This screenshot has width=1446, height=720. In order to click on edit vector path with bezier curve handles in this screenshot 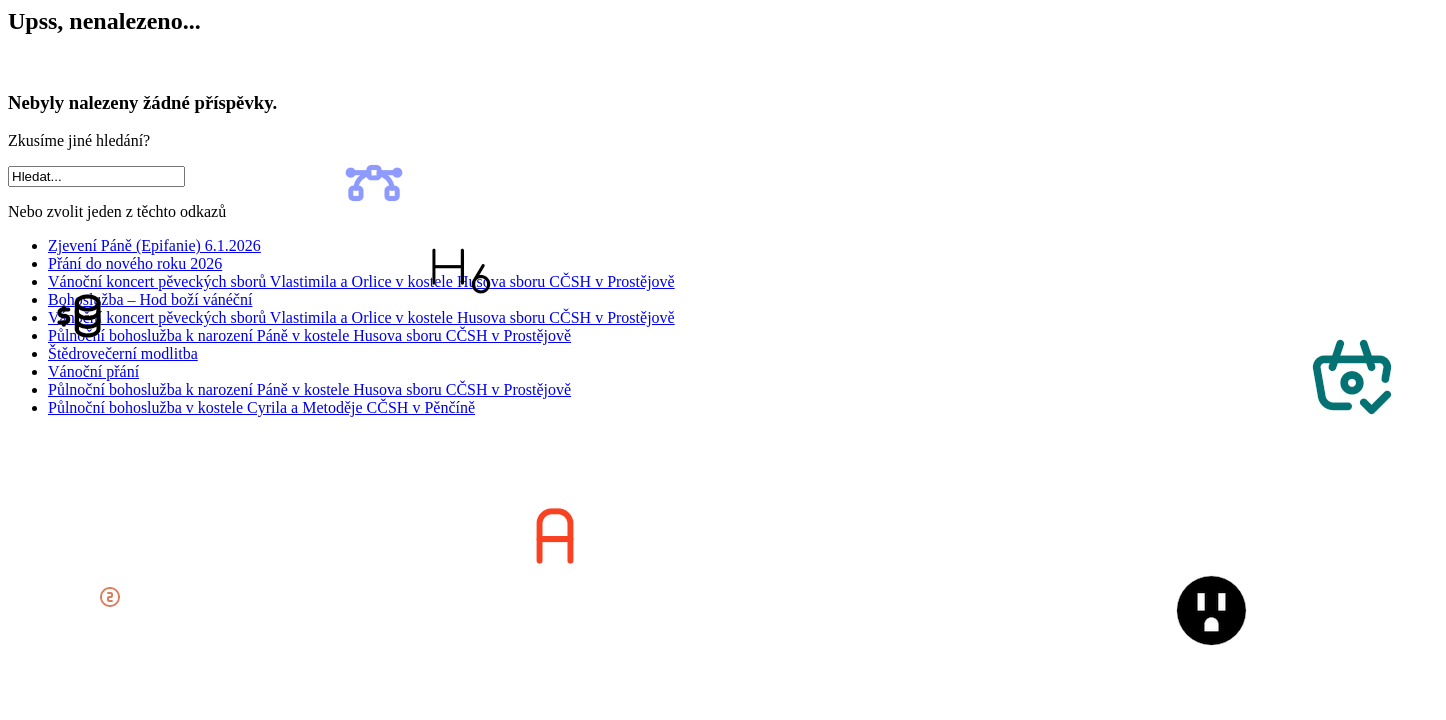, I will do `click(374, 183)`.